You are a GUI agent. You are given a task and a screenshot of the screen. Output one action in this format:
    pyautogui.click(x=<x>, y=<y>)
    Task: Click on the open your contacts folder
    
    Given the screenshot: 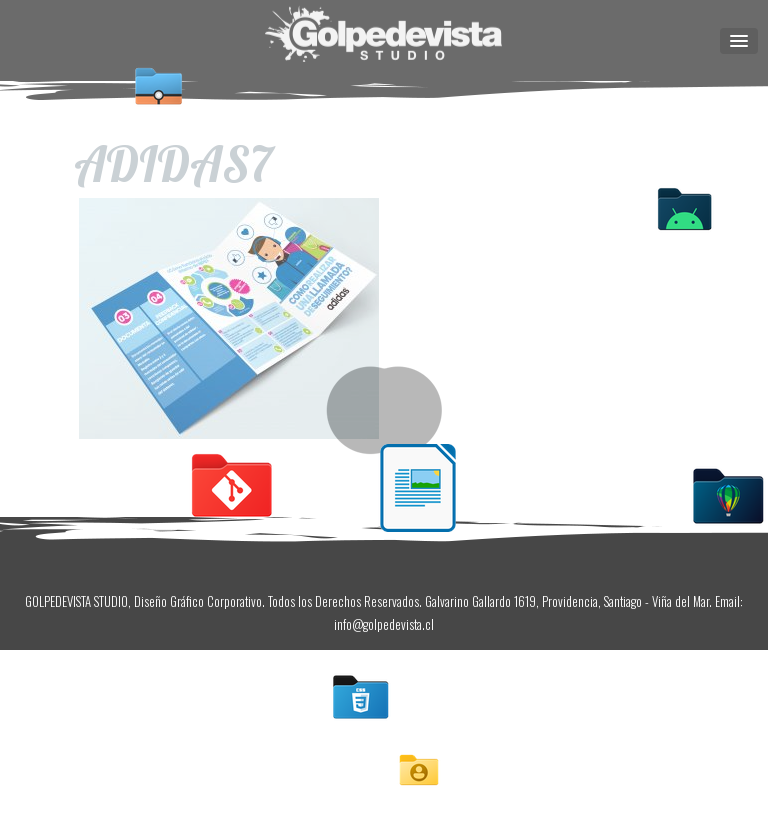 What is the action you would take?
    pyautogui.click(x=419, y=771)
    